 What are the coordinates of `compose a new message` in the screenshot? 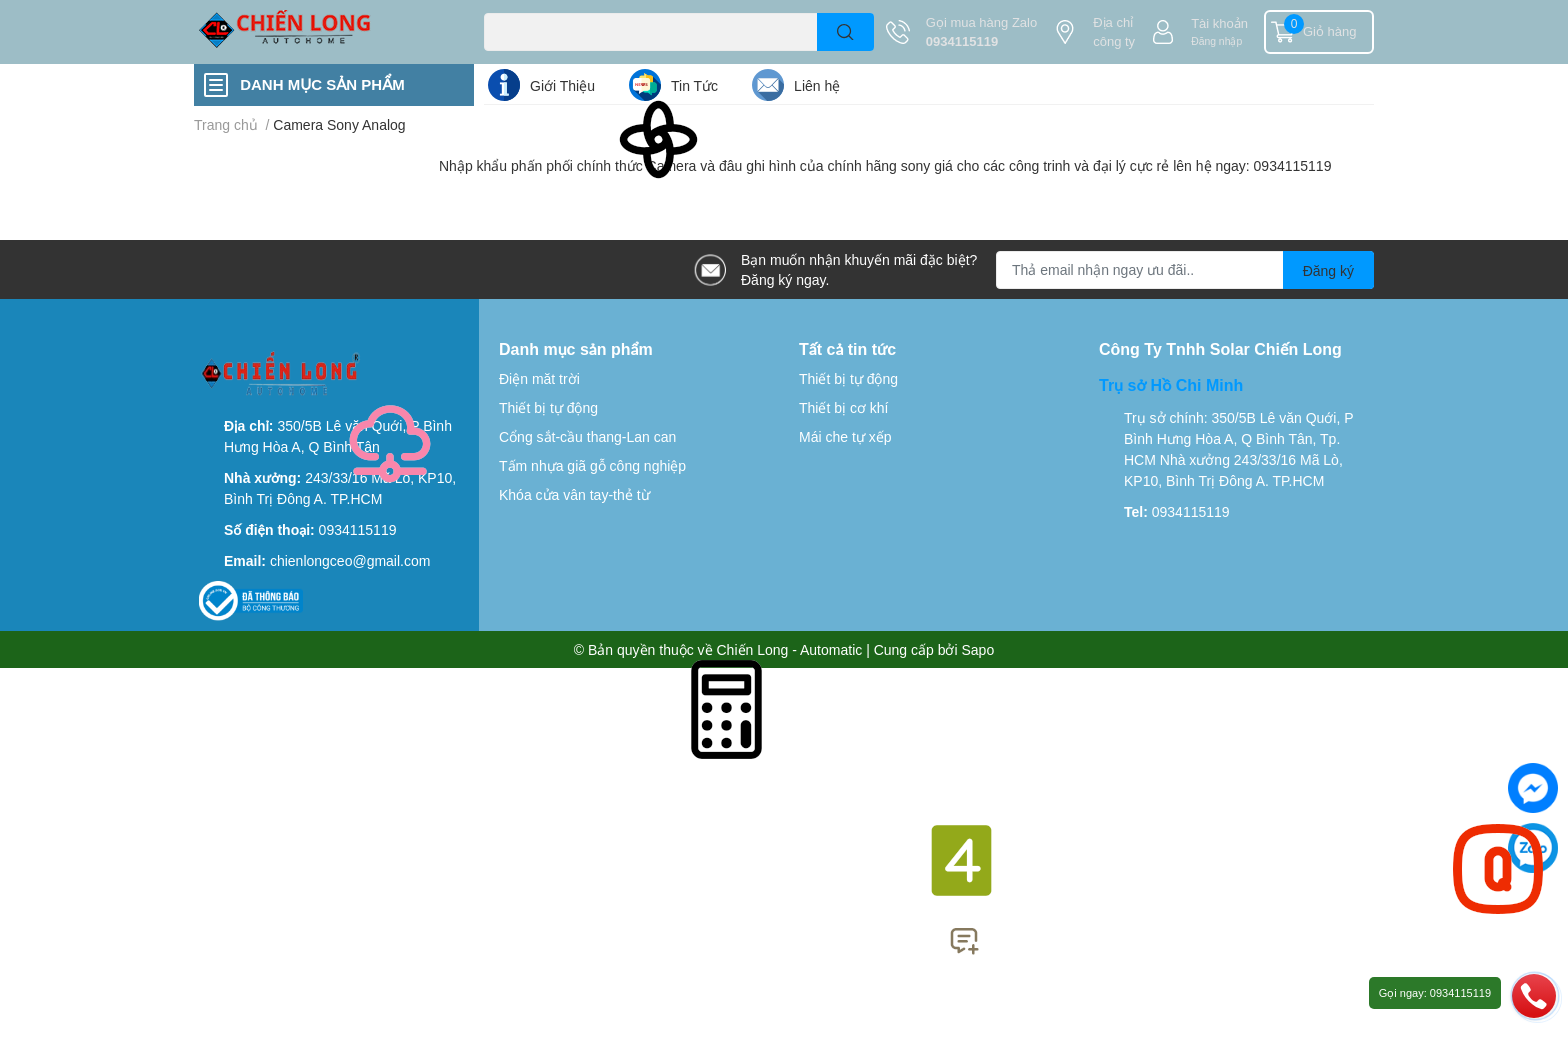 It's located at (964, 940).